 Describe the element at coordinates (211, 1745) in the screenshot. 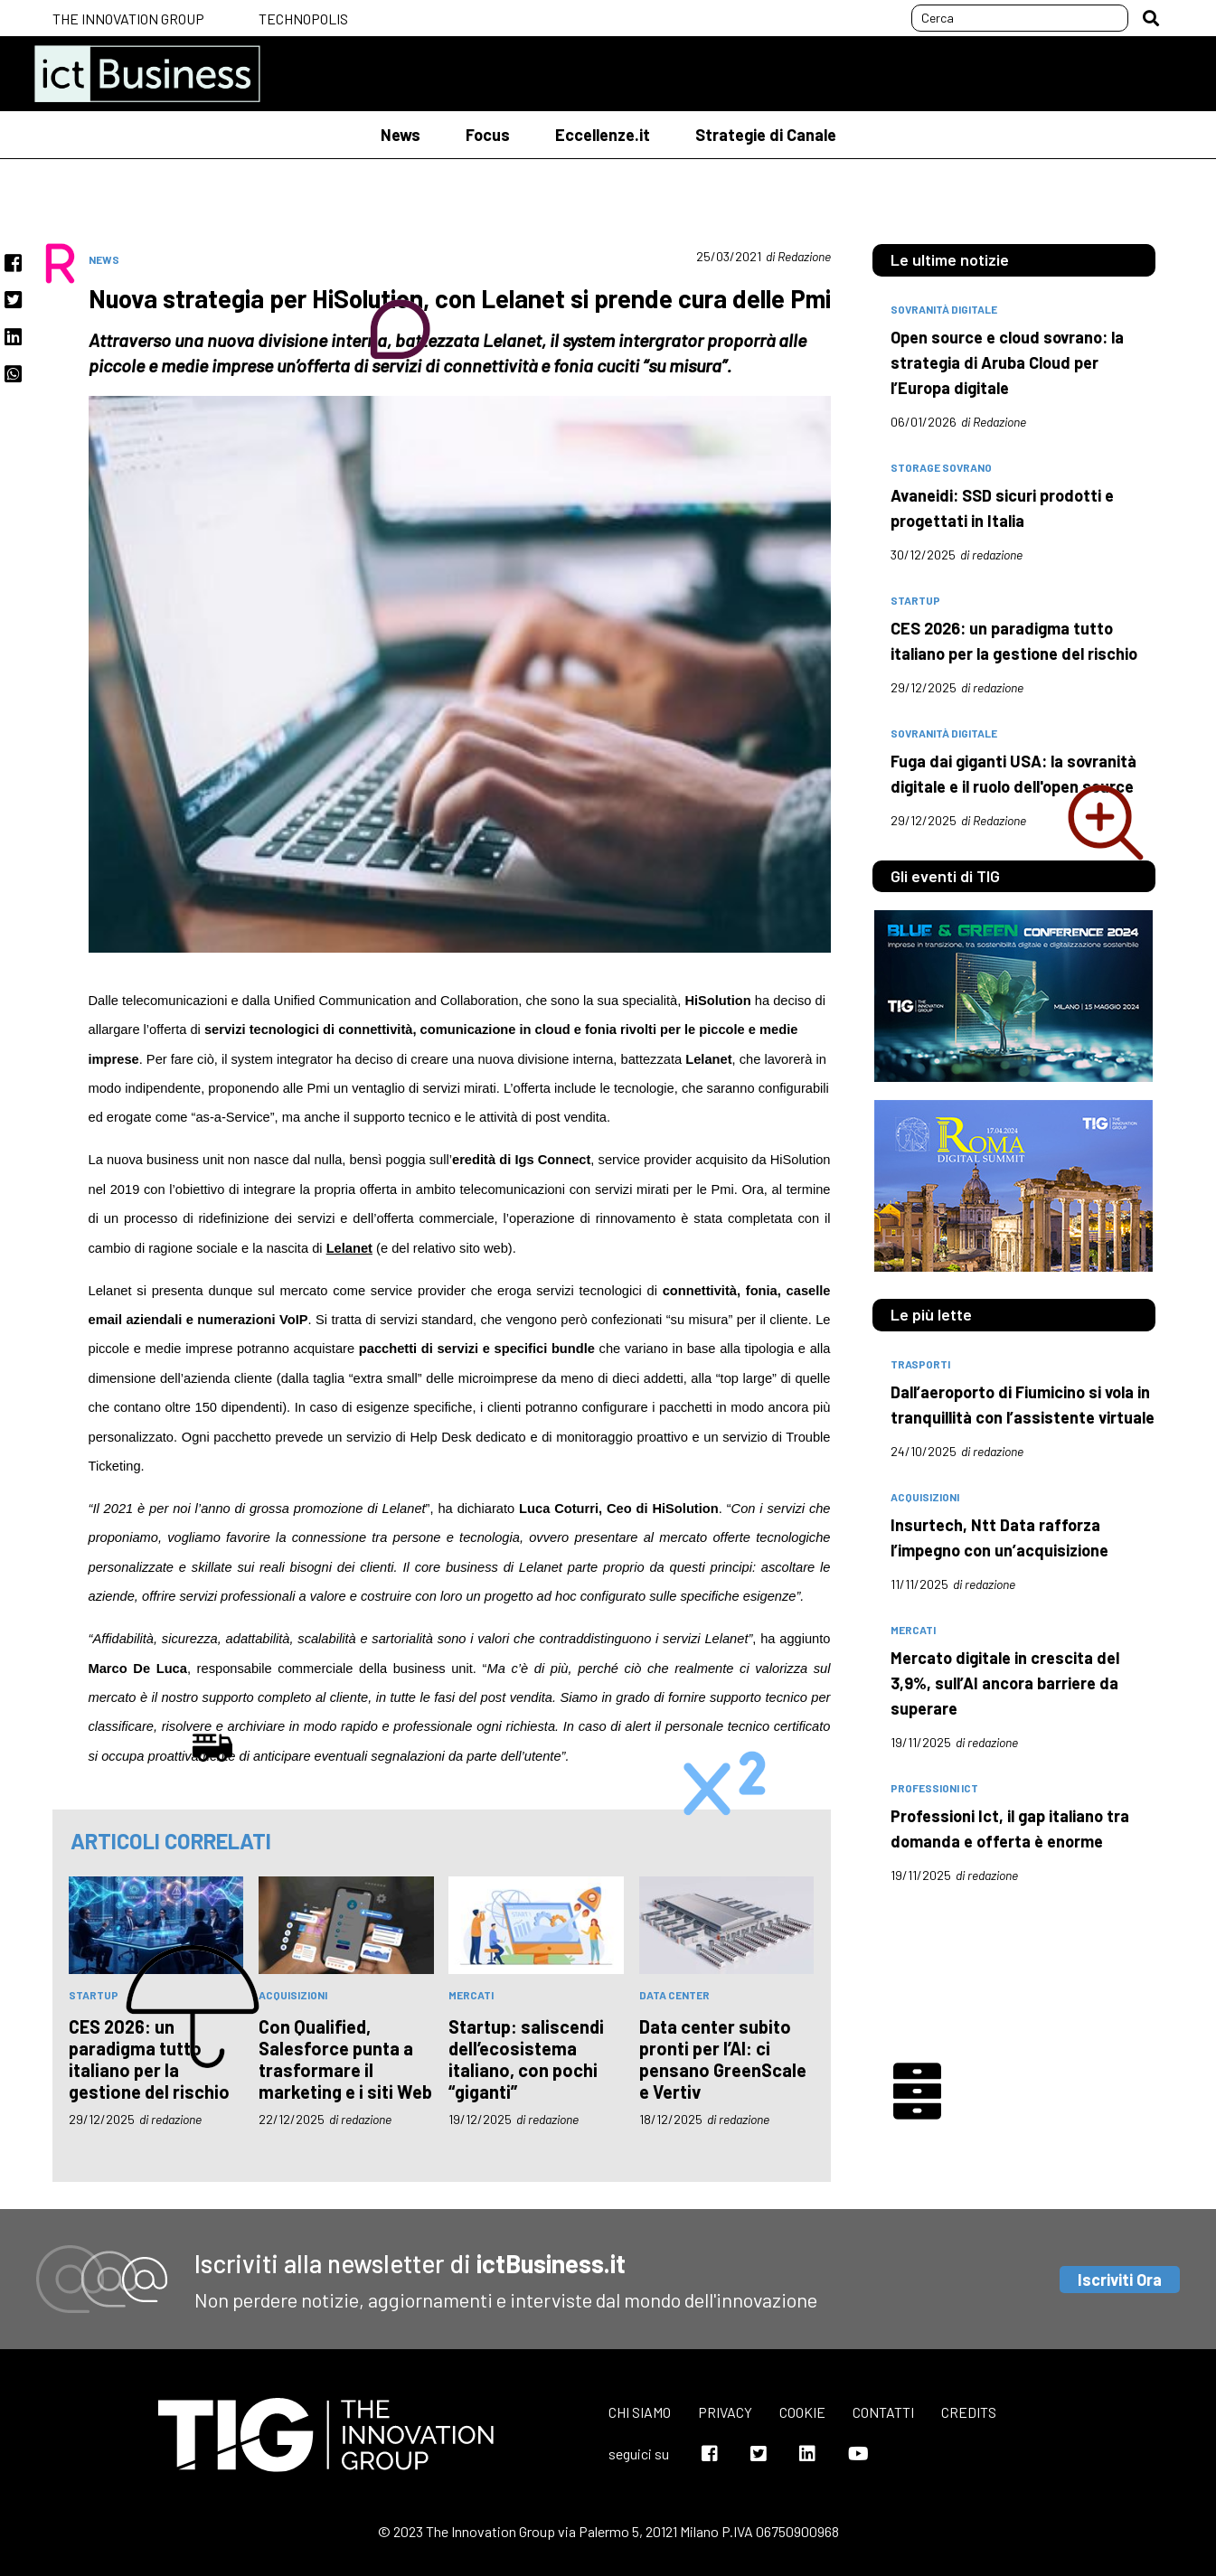

I see `indicates emergency services or fire department` at that location.